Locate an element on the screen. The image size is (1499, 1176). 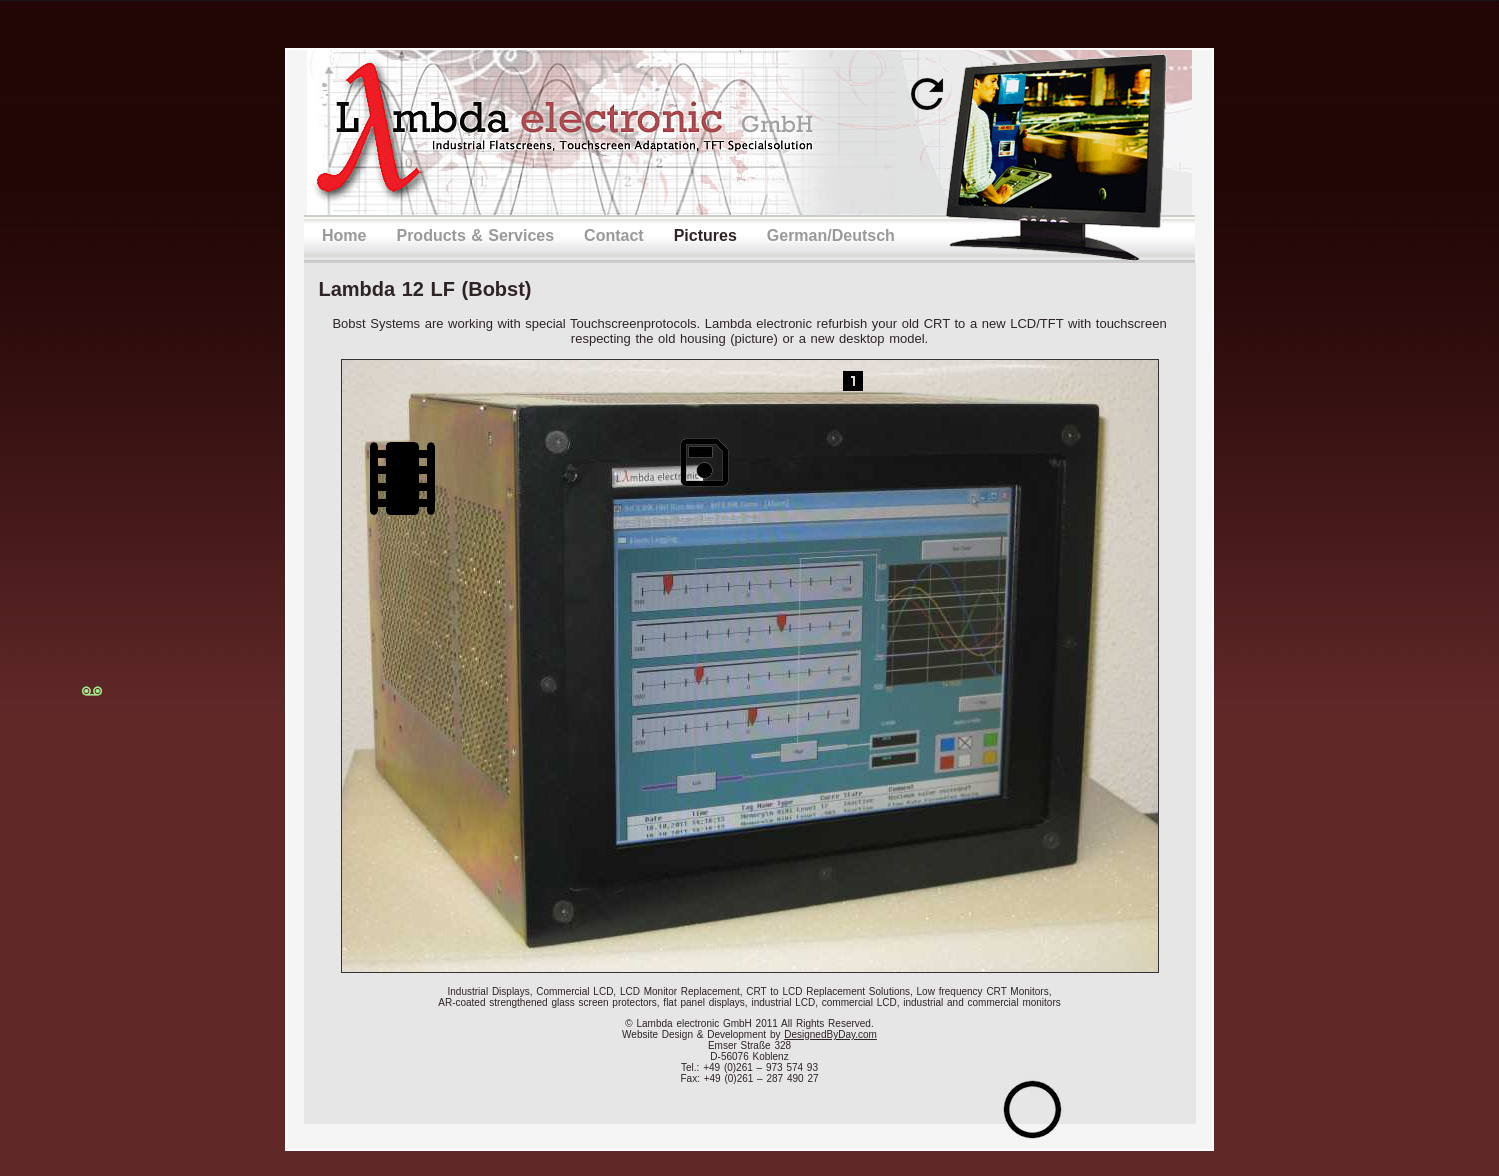
access voicemail messages is located at coordinates (92, 691).